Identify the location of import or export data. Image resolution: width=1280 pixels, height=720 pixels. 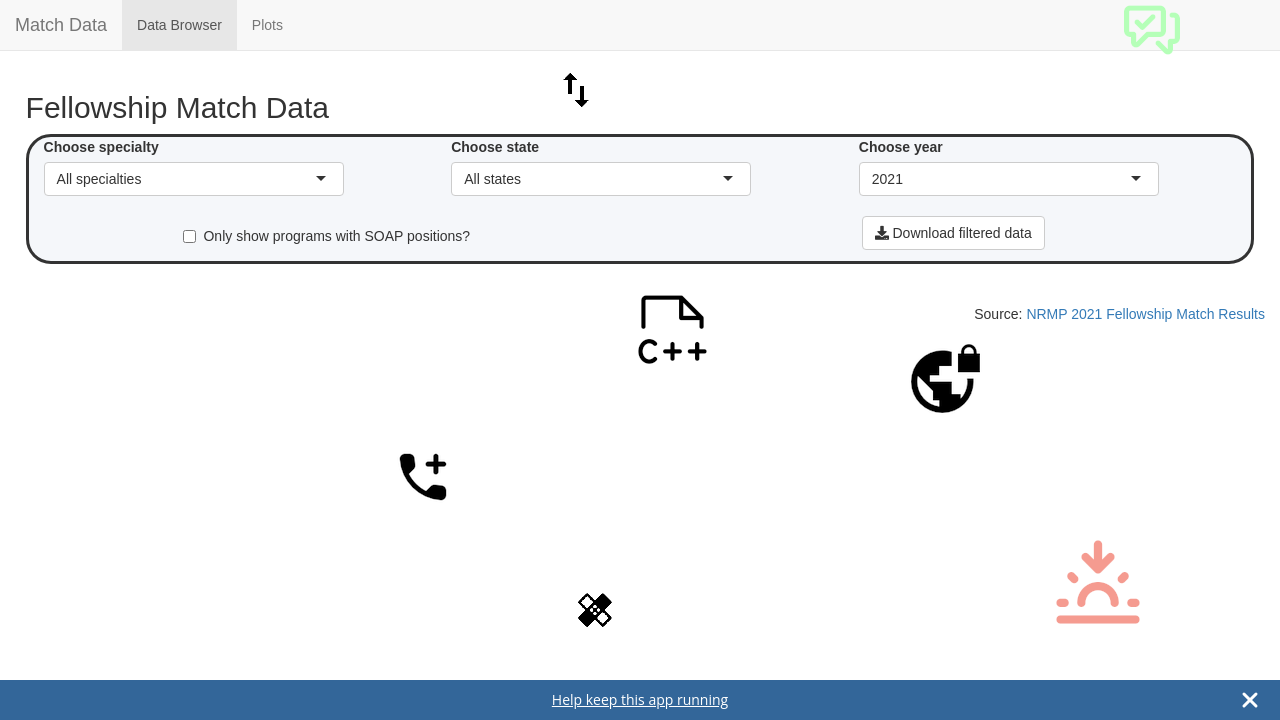
(576, 90).